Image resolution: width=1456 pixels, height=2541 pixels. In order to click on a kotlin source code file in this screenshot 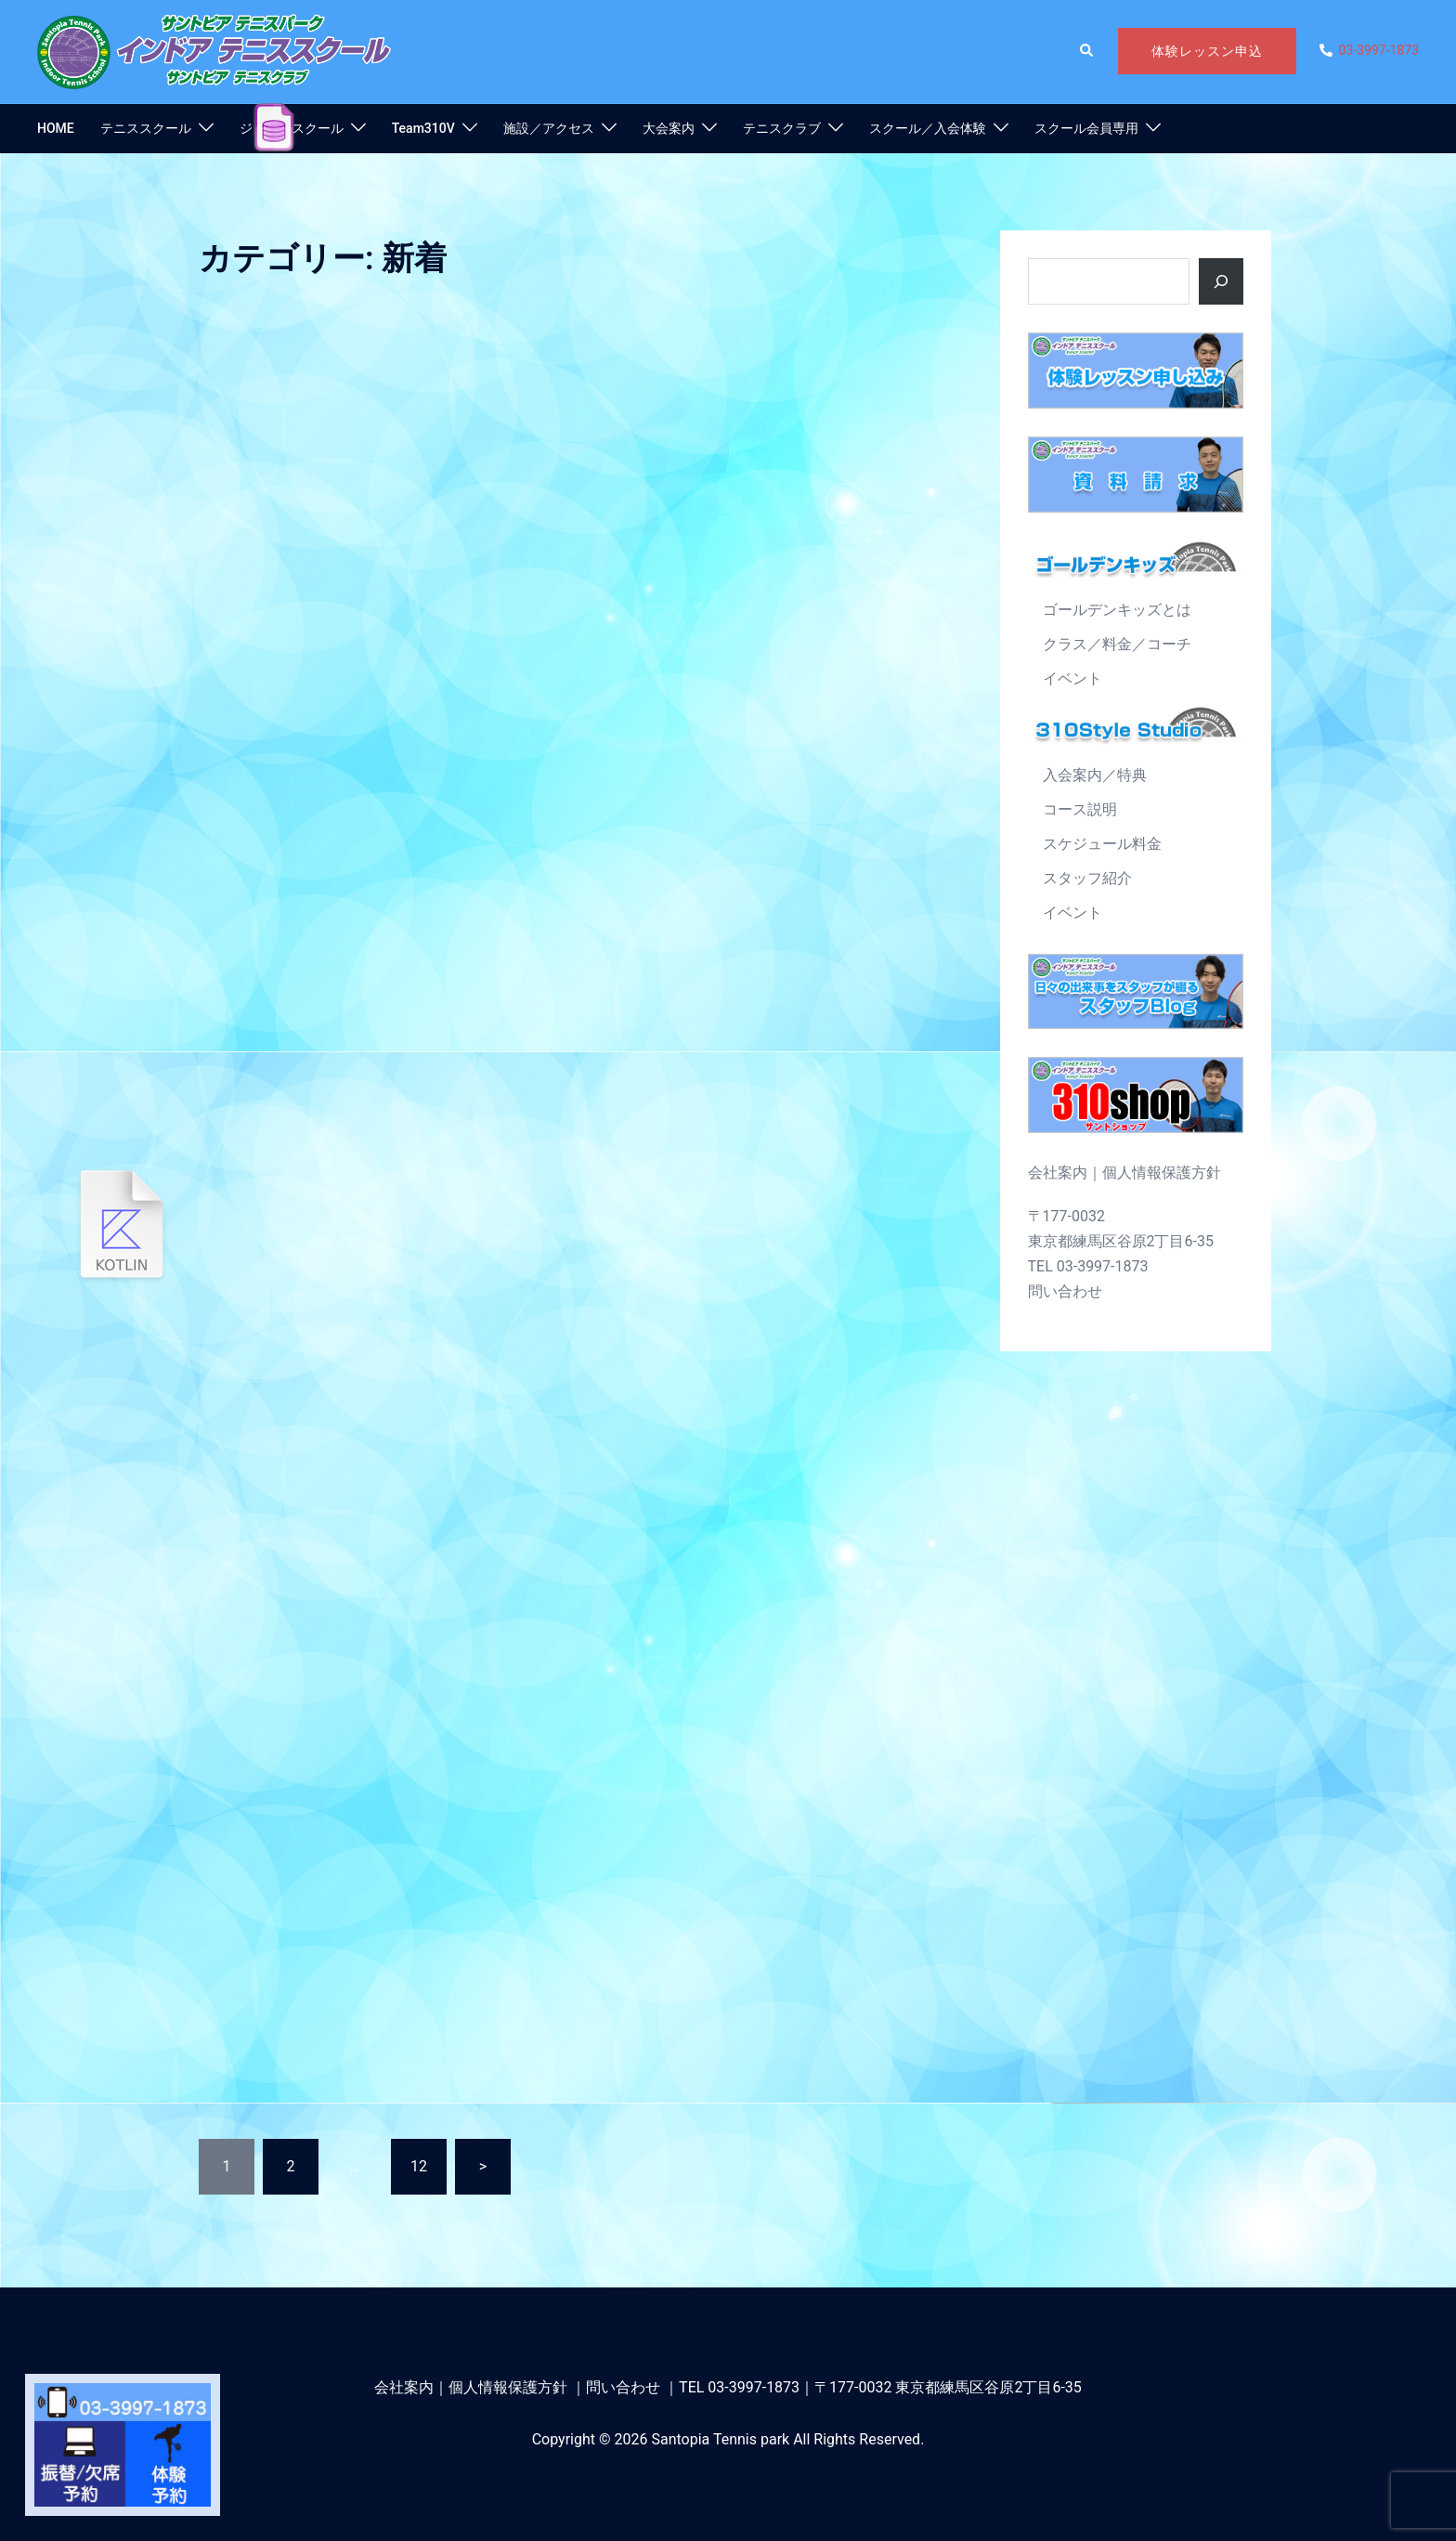, I will do `click(122, 1226)`.